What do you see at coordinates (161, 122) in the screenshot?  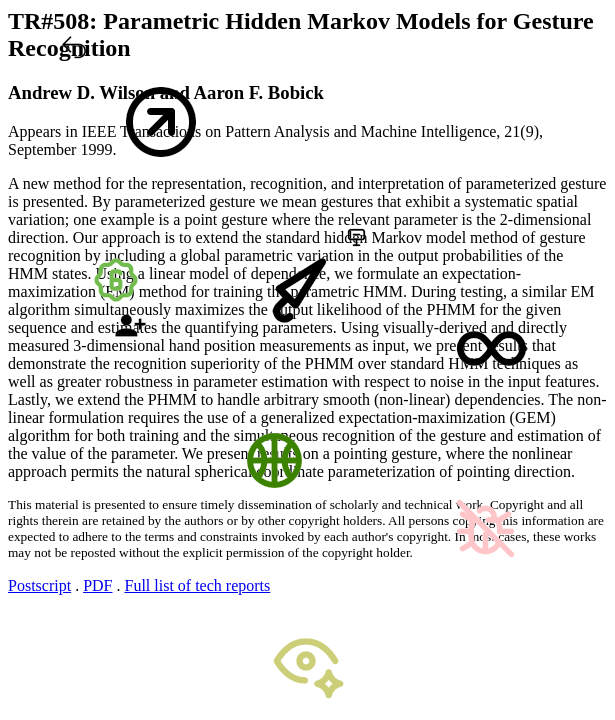 I see `open link in new tab or window` at bounding box center [161, 122].